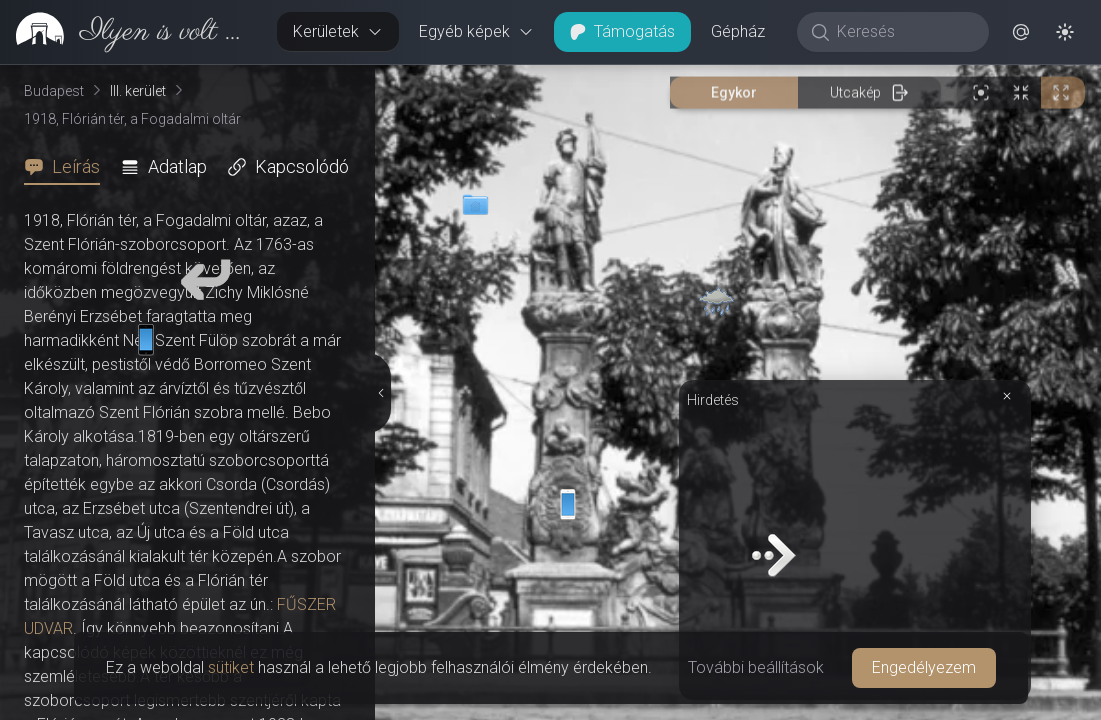  I want to click on indicates scattered showers in current weather conditions, so click(716, 298).